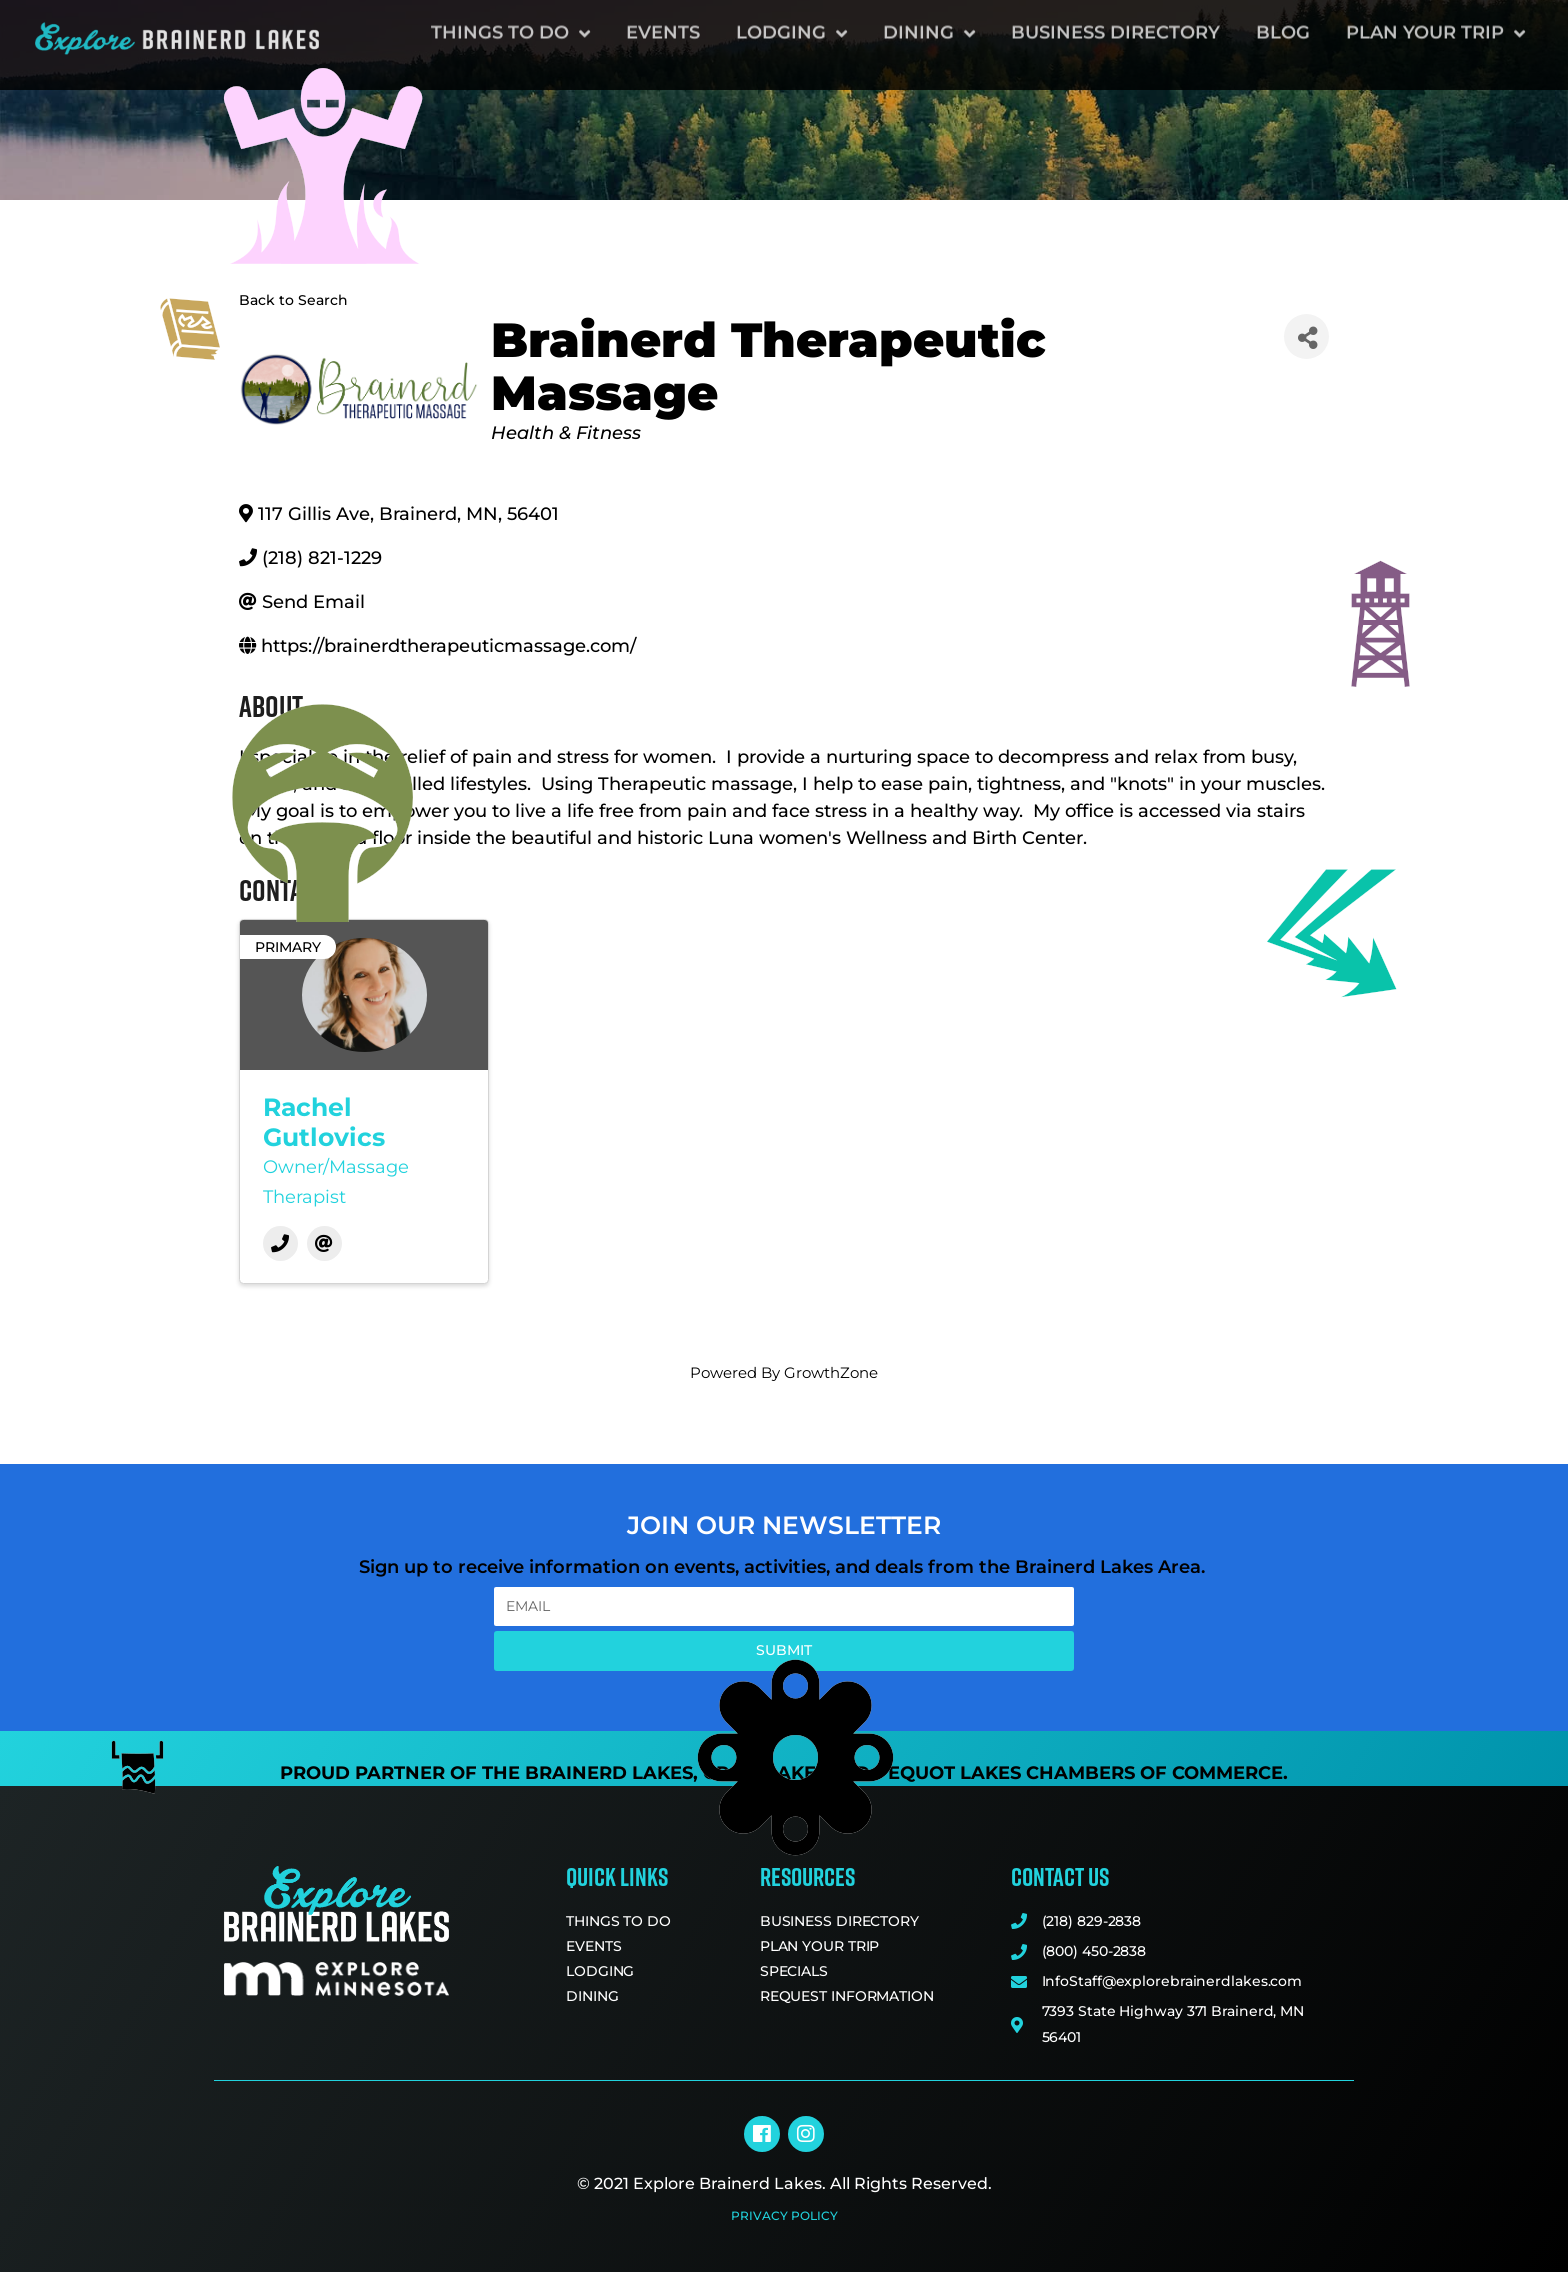  What do you see at coordinates (190, 329) in the screenshot?
I see `view your library or book collection` at bounding box center [190, 329].